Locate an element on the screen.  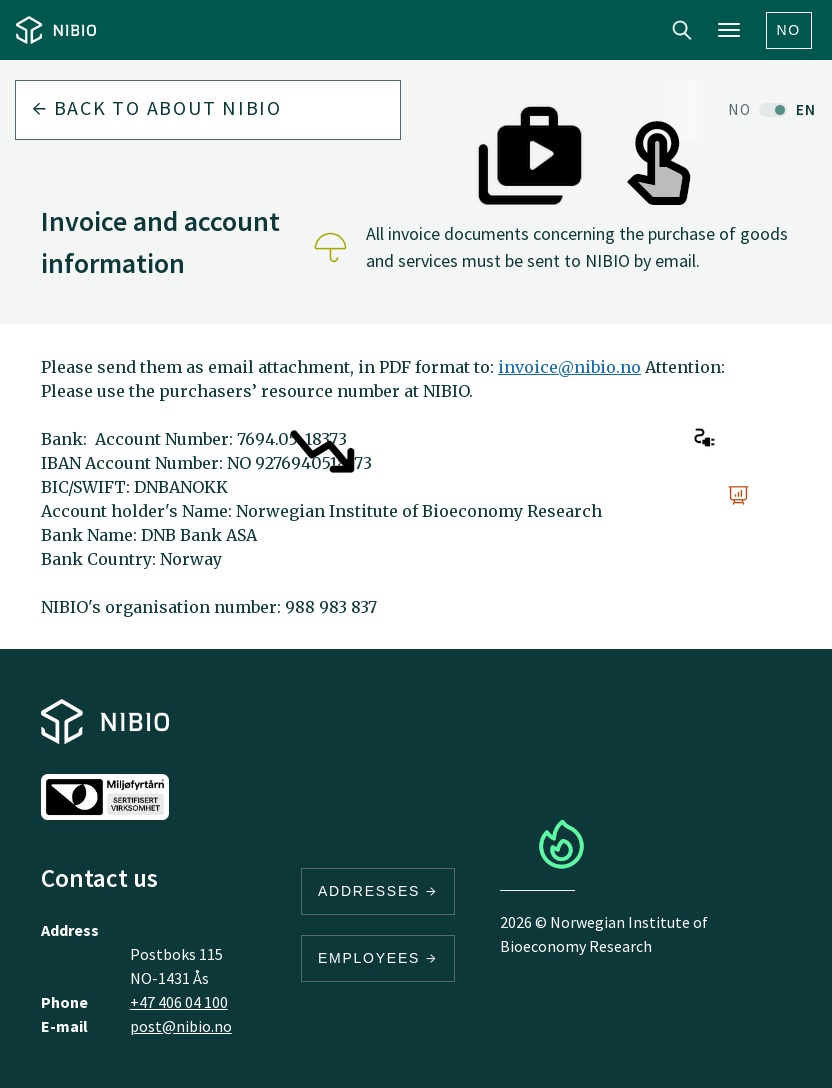
indicates trending or popular content is located at coordinates (561, 844).